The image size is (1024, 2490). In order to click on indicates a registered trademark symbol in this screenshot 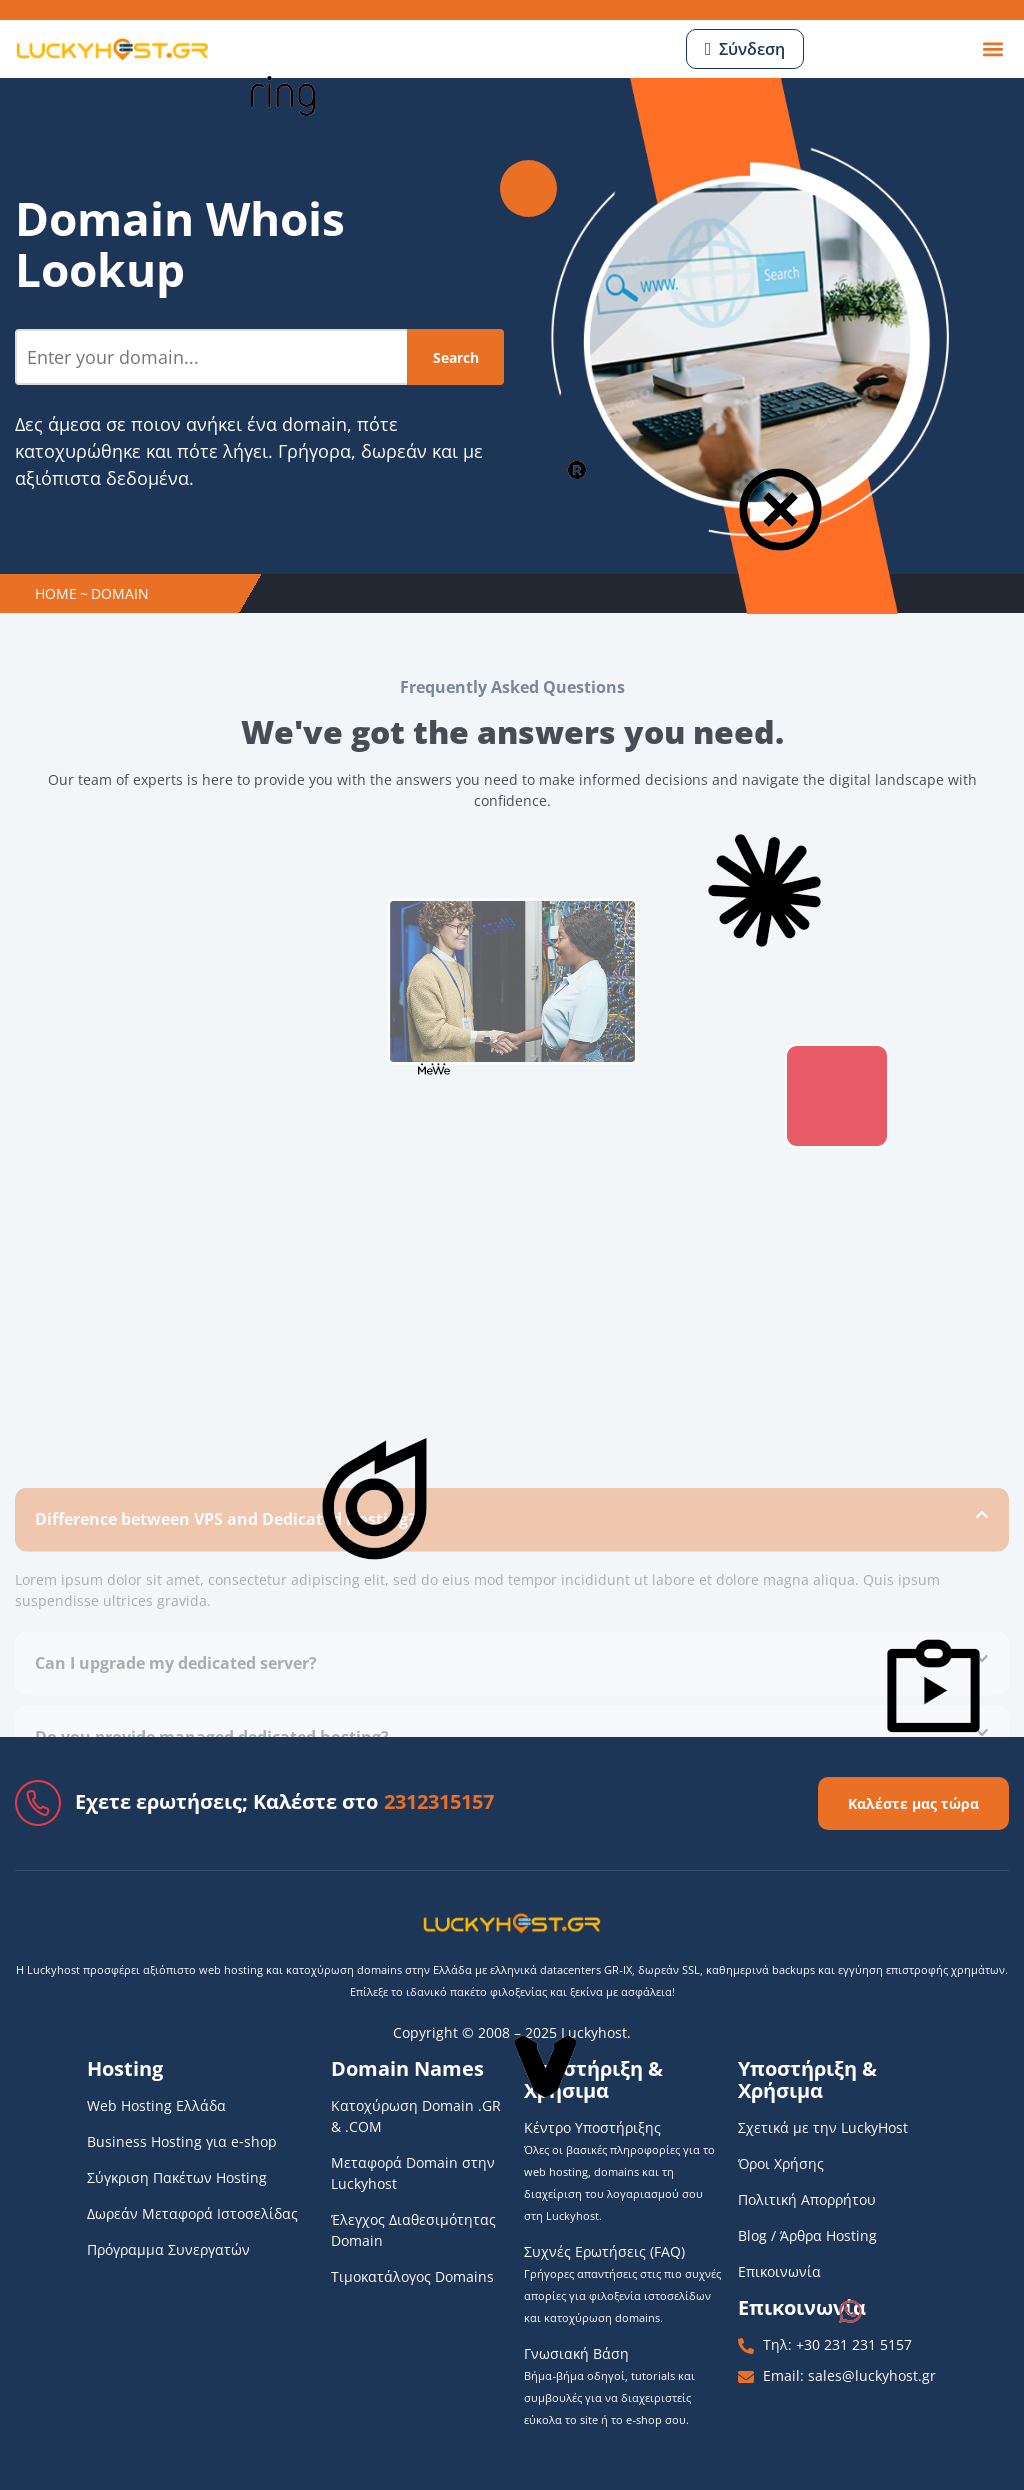, I will do `click(577, 470)`.